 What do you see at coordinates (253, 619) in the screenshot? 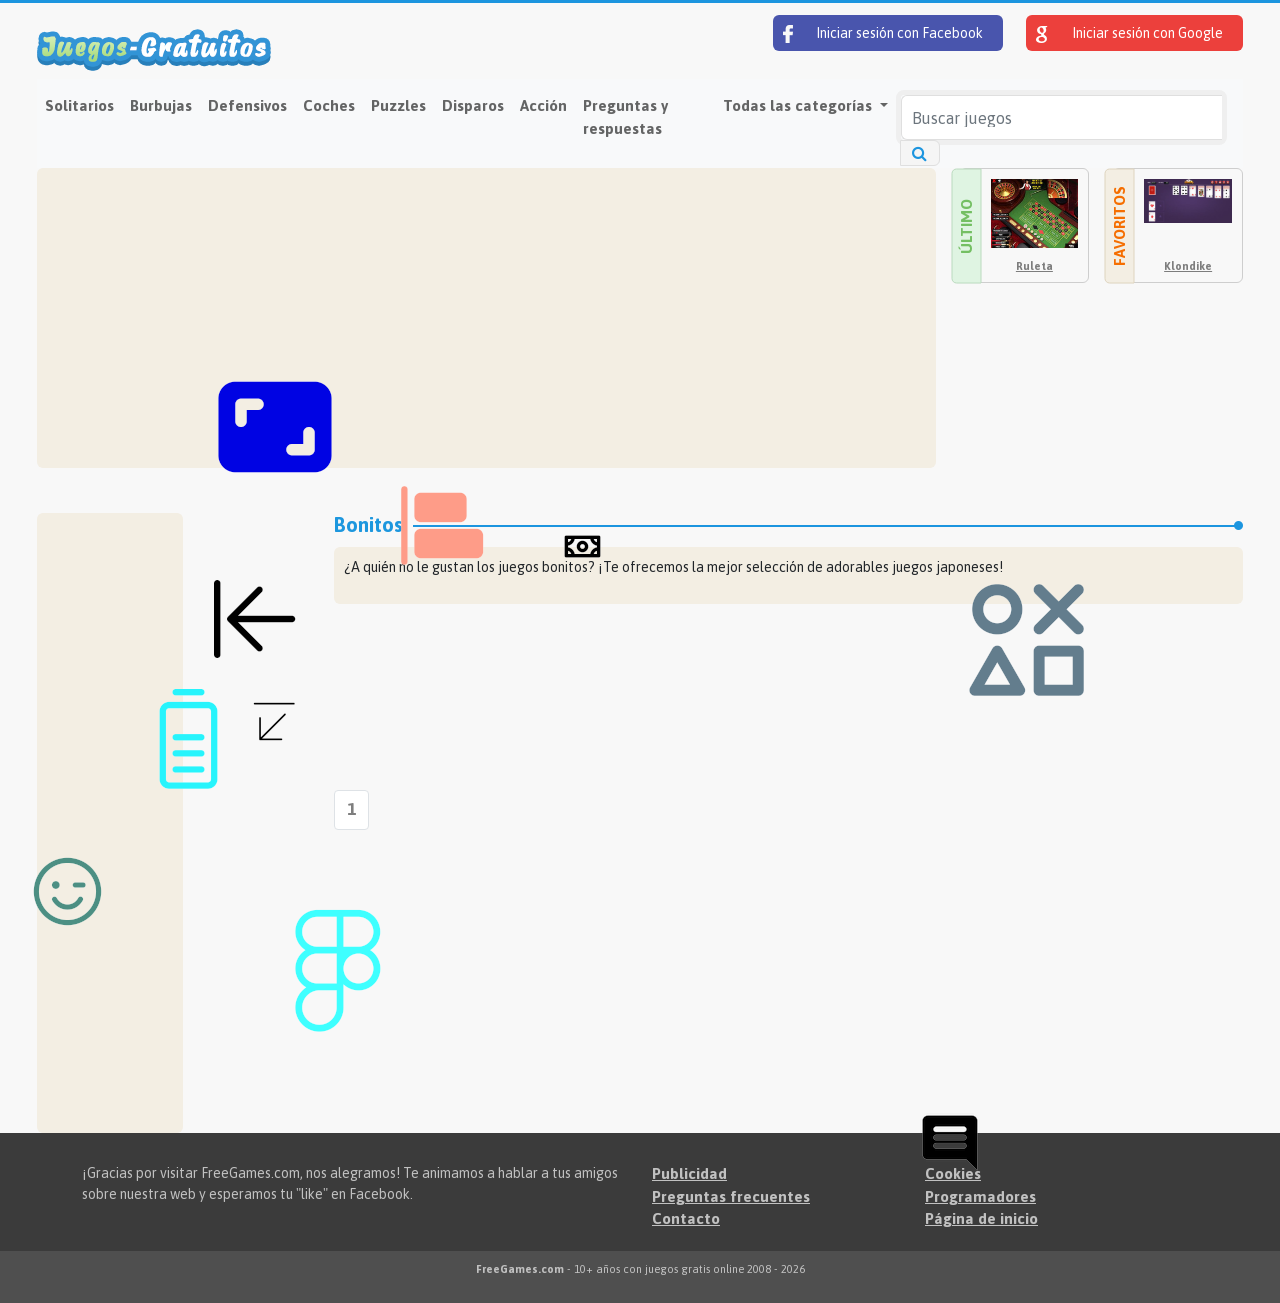
I see `go back to the beginning` at bounding box center [253, 619].